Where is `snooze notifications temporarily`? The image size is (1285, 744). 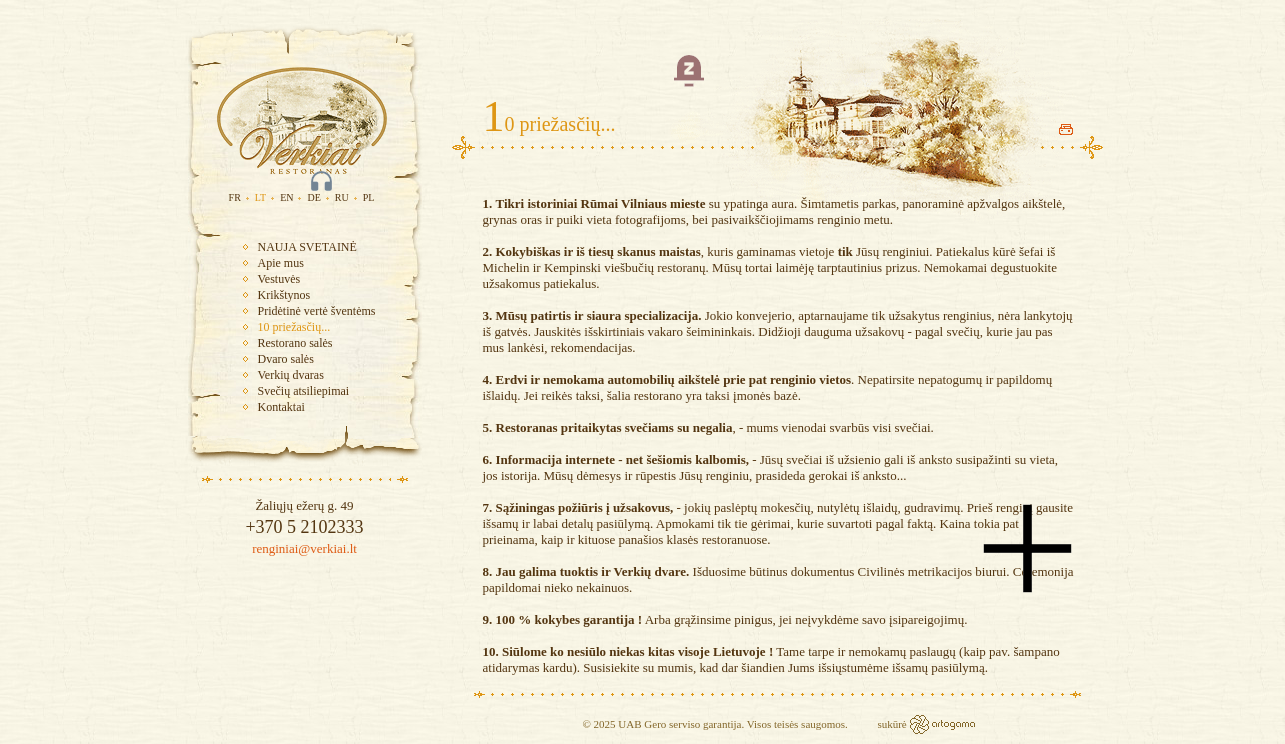 snooze notifications temporarily is located at coordinates (689, 70).